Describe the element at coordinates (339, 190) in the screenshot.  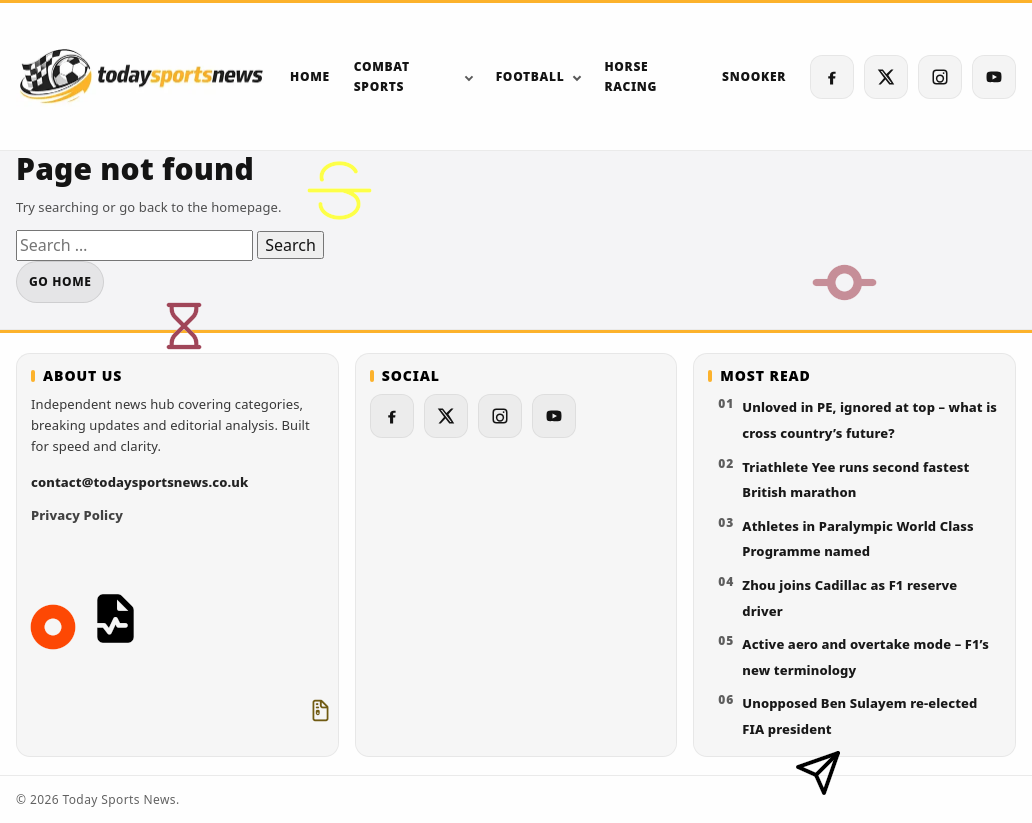
I see `apply strikethrough formatting to selected text` at that location.